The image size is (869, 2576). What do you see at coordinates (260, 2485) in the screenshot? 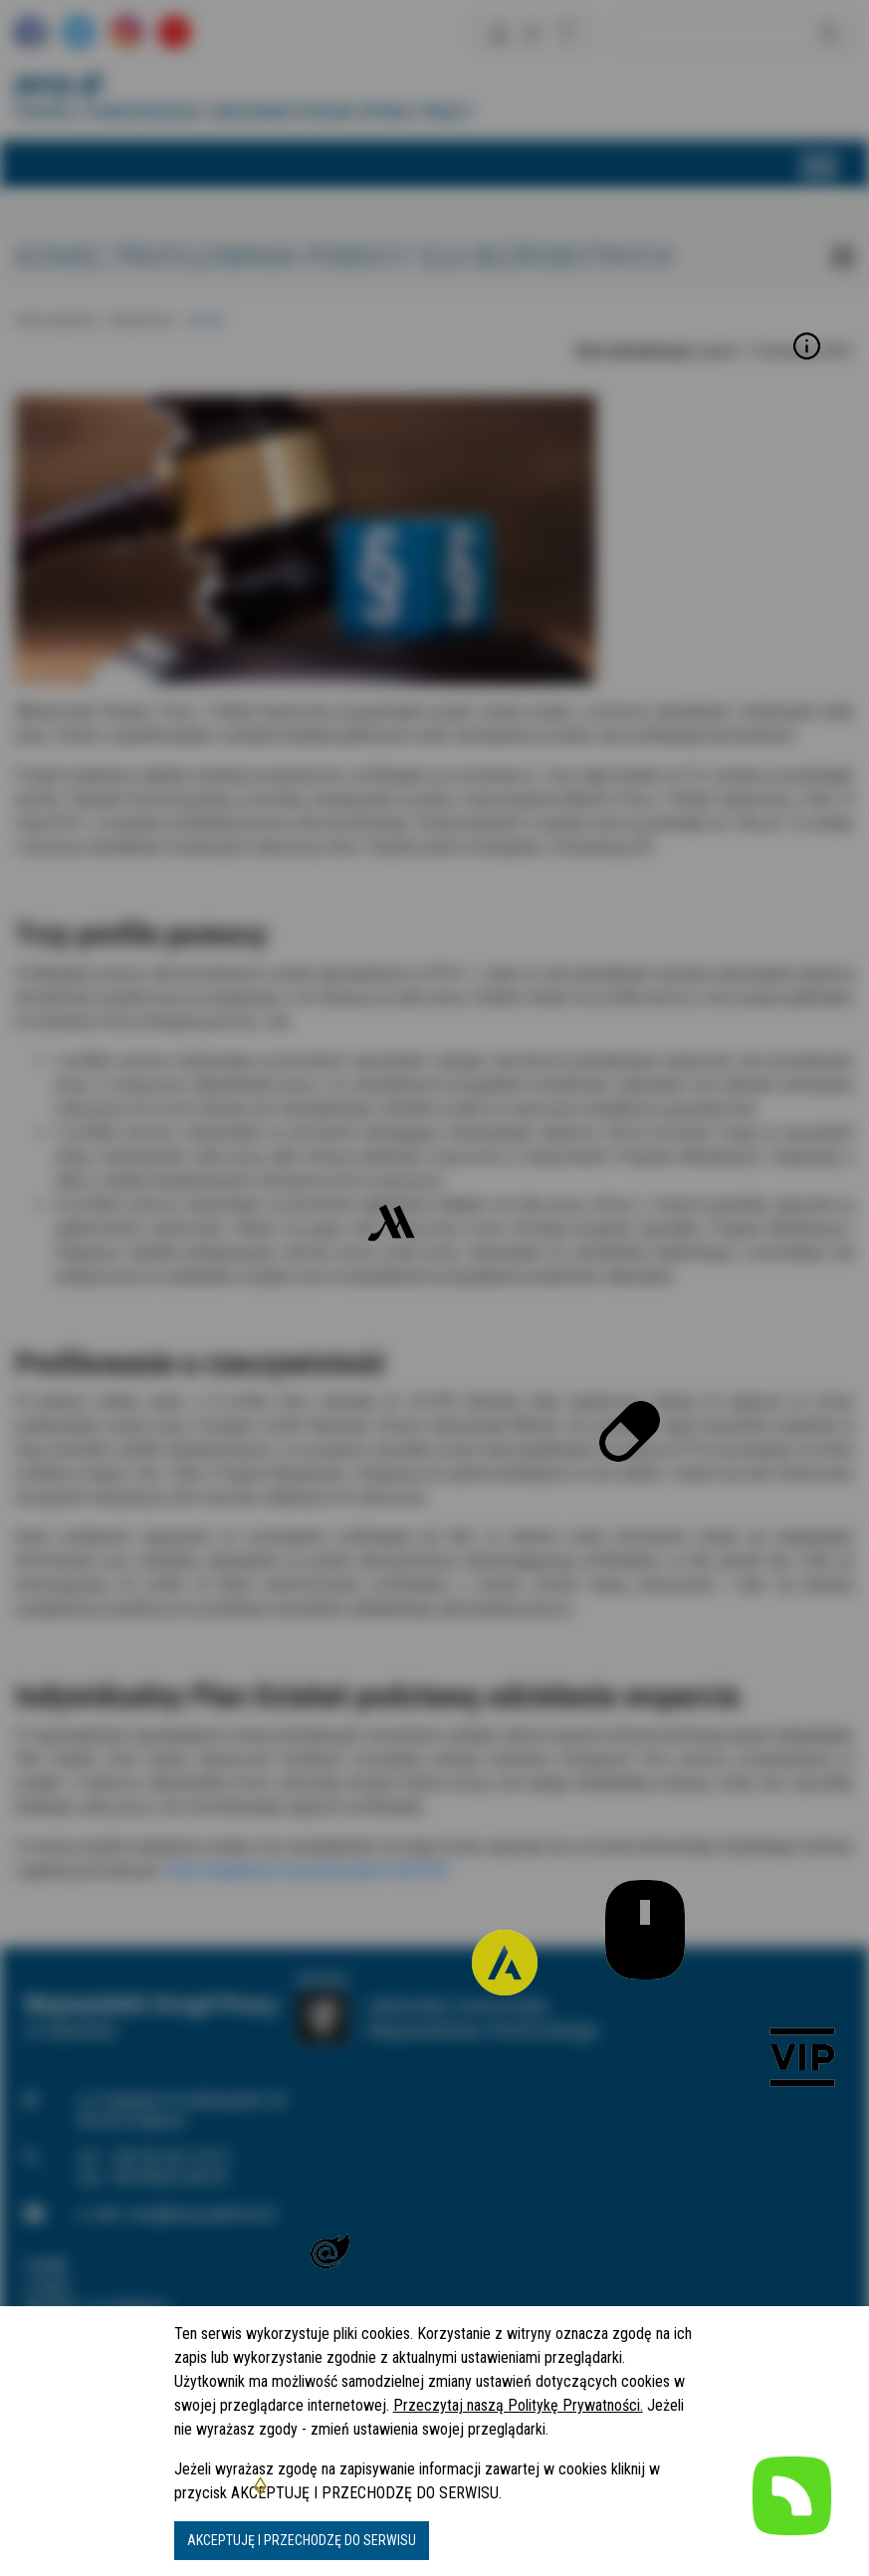
I see `view ethereum wallet balance` at bounding box center [260, 2485].